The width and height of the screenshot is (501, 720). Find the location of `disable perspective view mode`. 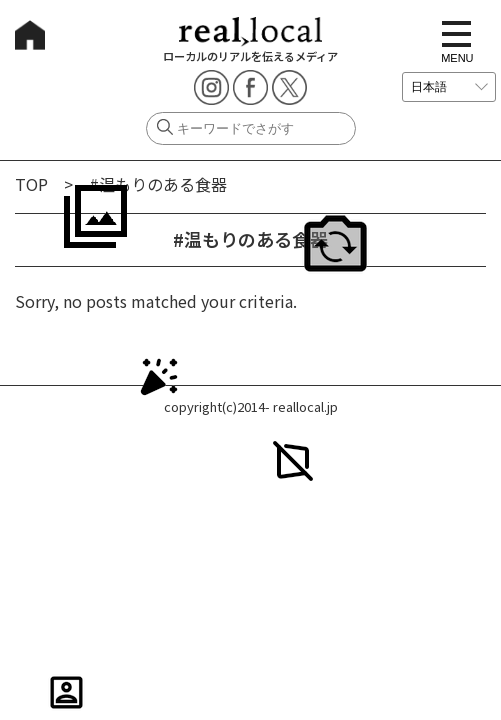

disable perspective view mode is located at coordinates (293, 461).